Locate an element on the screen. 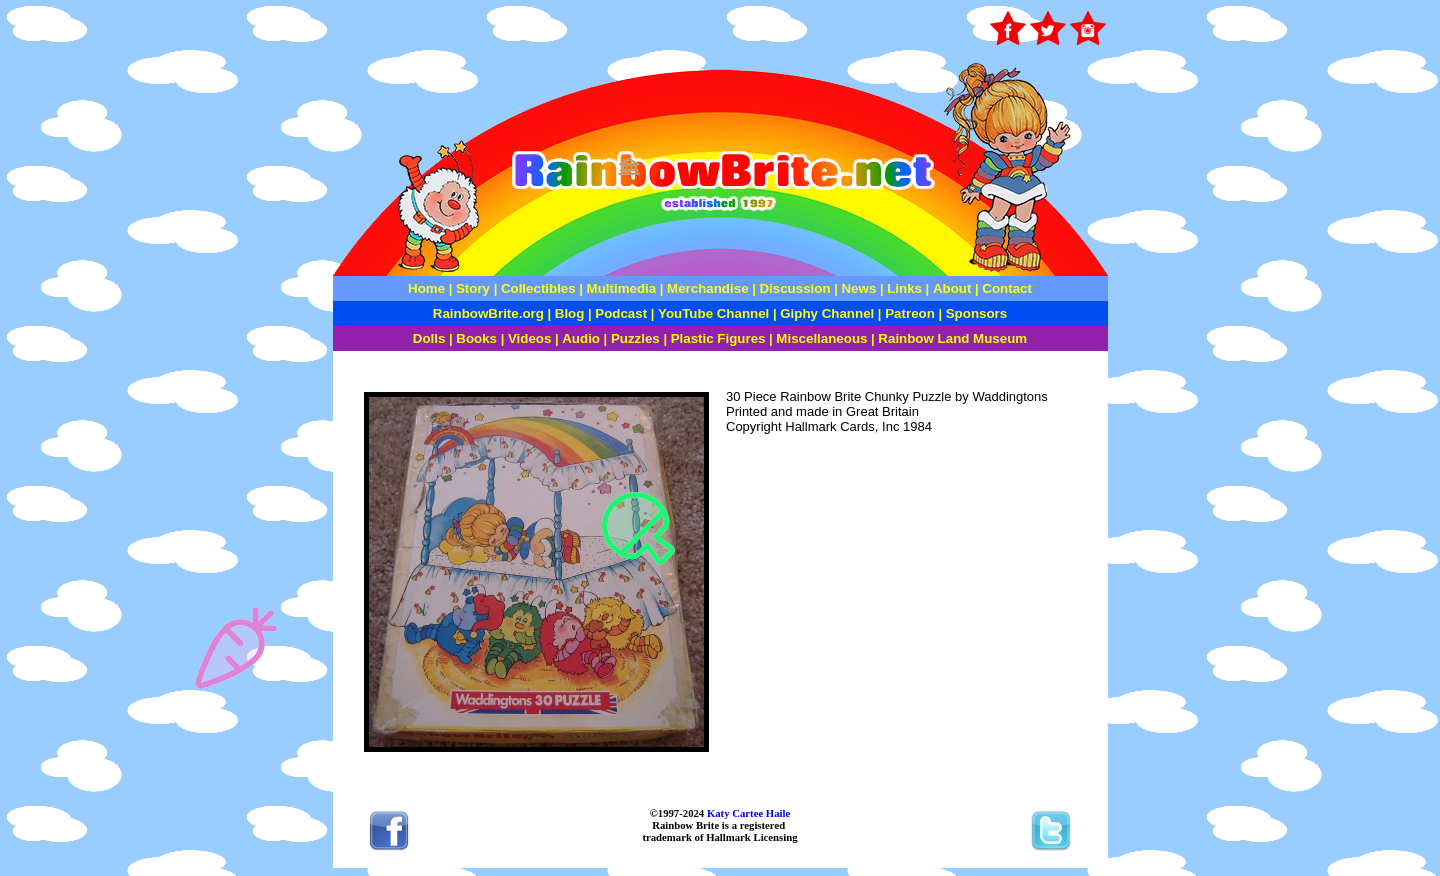 This screenshot has height=876, width=1440. access ping pong or table tennis game is located at coordinates (637, 527).